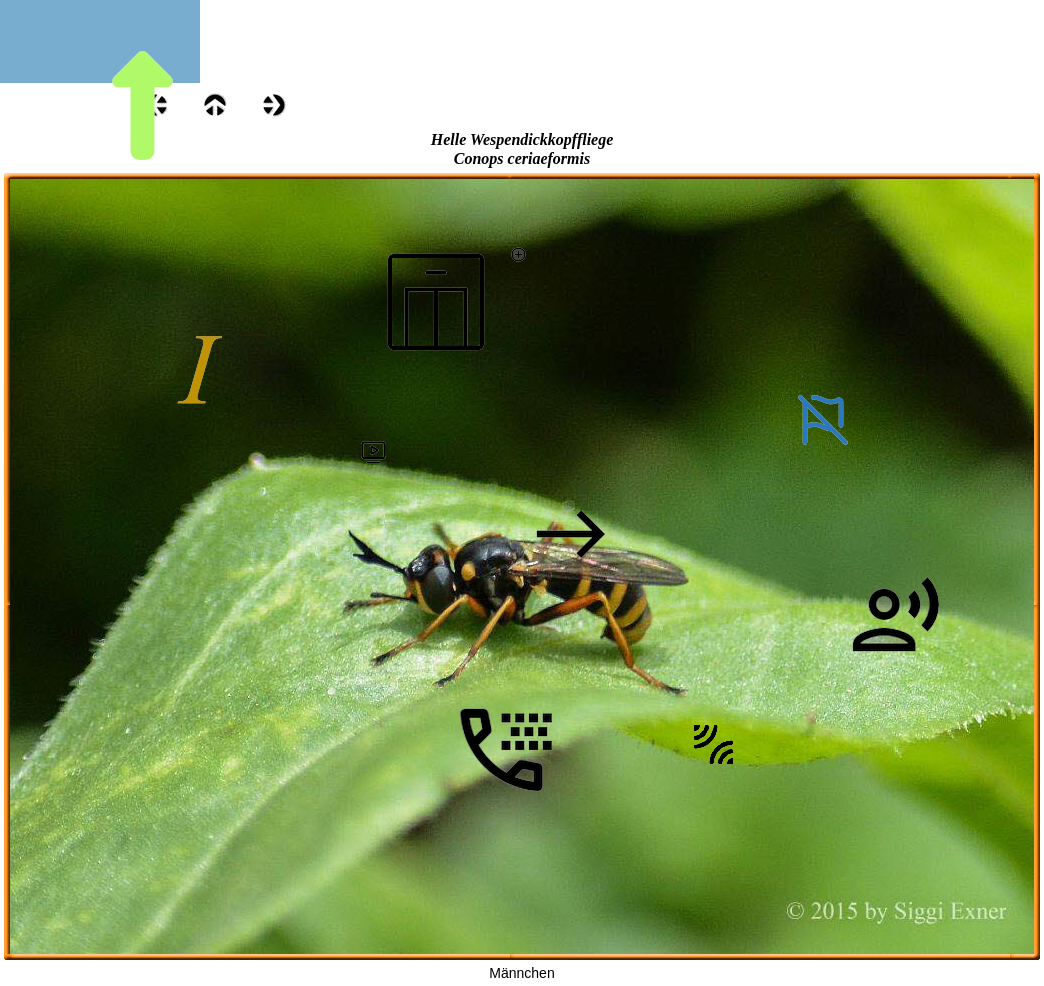  Describe the element at coordinates (713, 744) in the screenshot. I see `enable light leak or lens flare effect` at that location.